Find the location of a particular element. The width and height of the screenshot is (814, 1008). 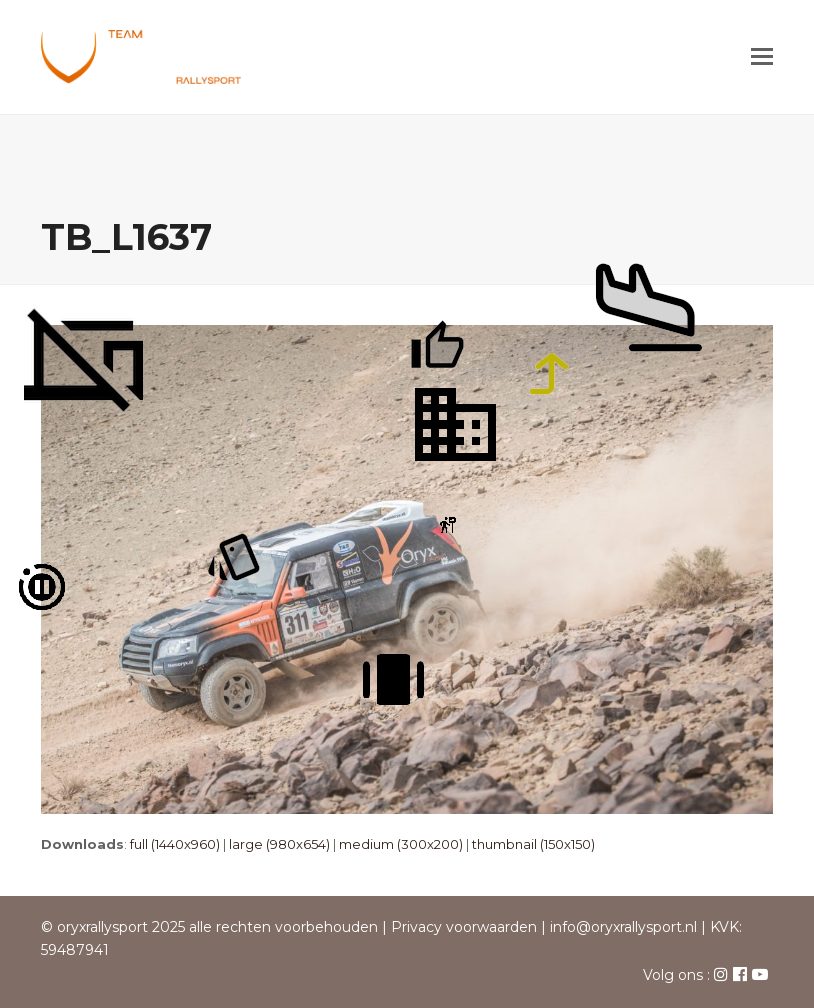

navigate forward and up in a hierarchy is located at coordinates (549, 375).